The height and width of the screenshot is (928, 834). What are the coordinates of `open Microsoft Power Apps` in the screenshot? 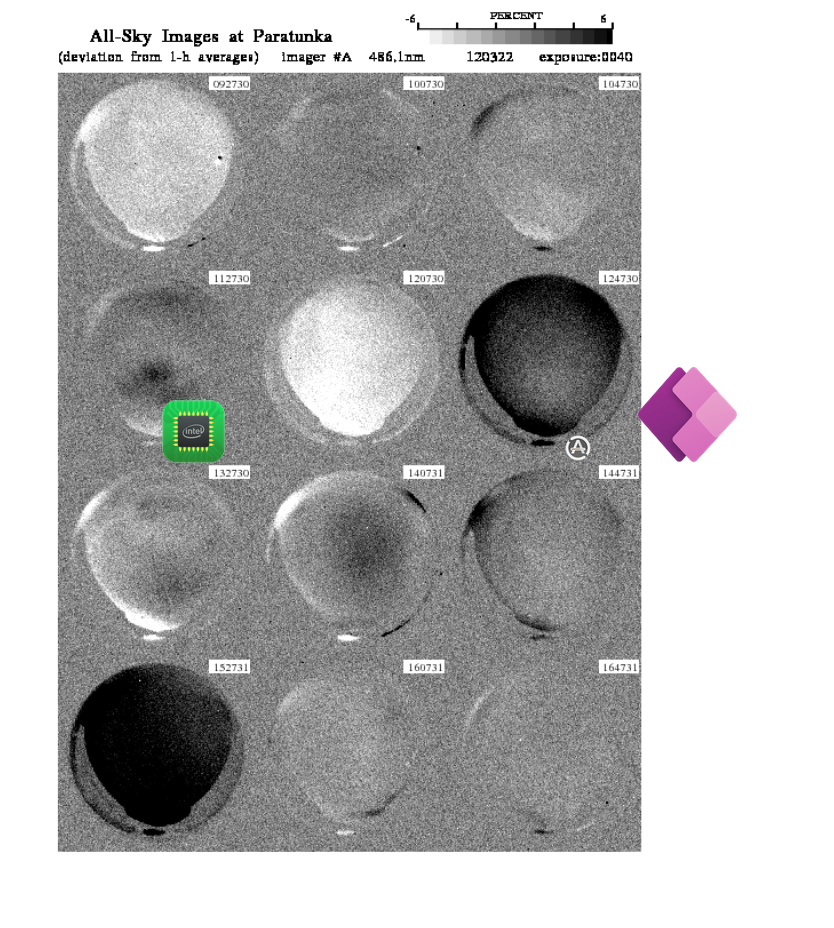 It's located at (687, 414).